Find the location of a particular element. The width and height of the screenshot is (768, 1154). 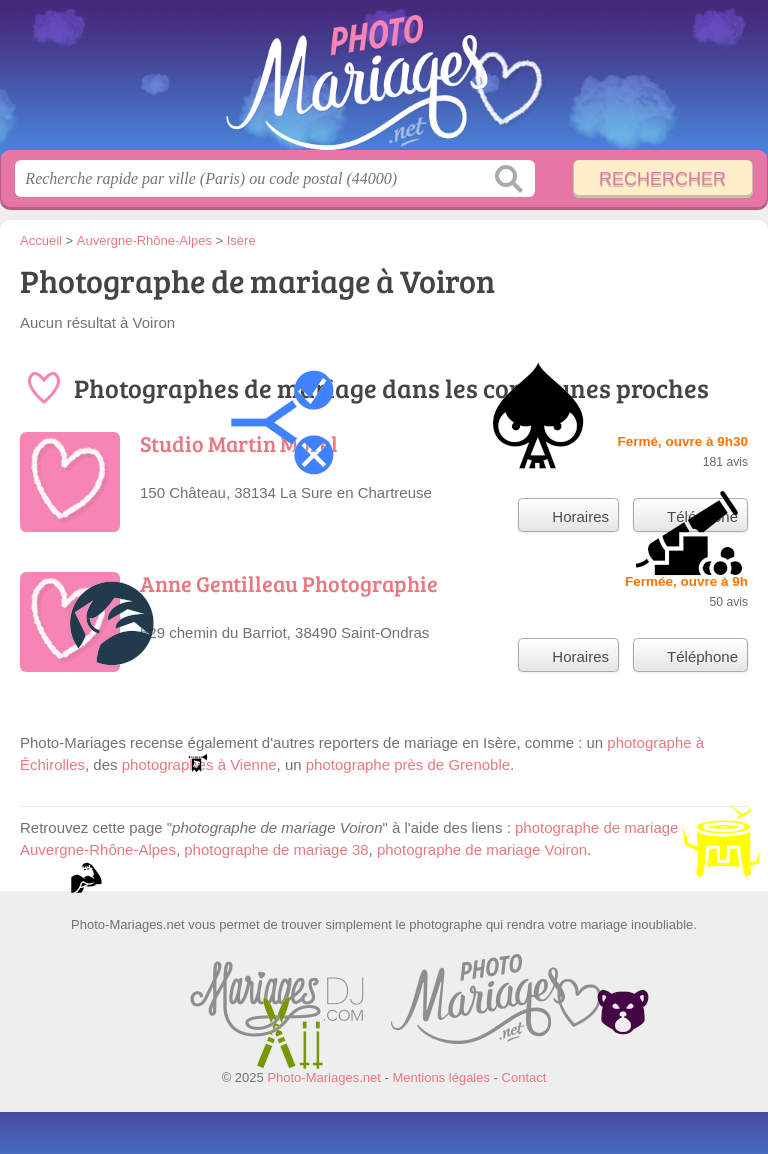

select wooden armor or helmet equipment is located at coordinates (721, 840).